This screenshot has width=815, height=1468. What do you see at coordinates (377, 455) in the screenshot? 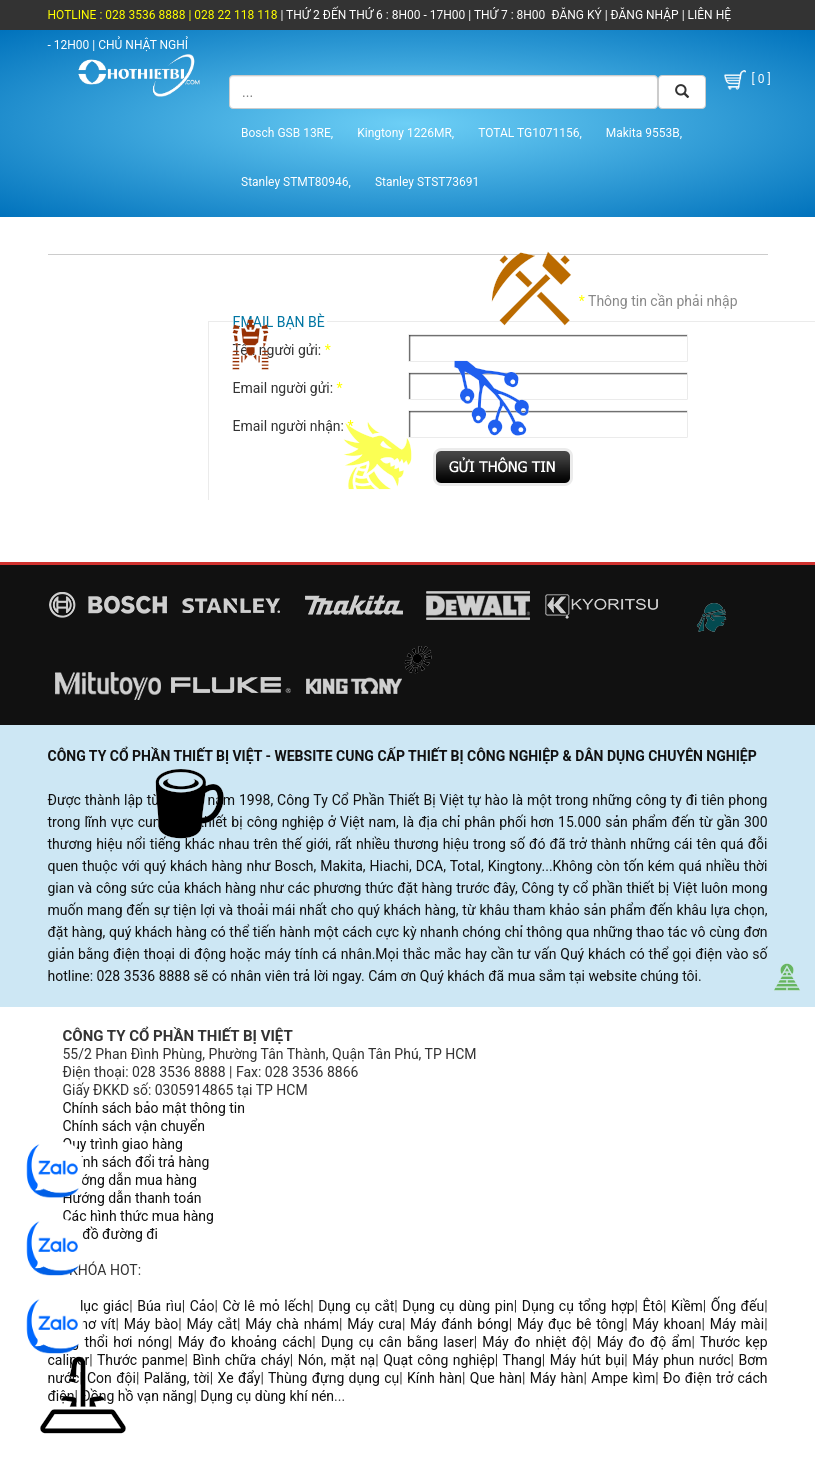
I see `access dragon or monster-related content` at bounding box center [377, 455].